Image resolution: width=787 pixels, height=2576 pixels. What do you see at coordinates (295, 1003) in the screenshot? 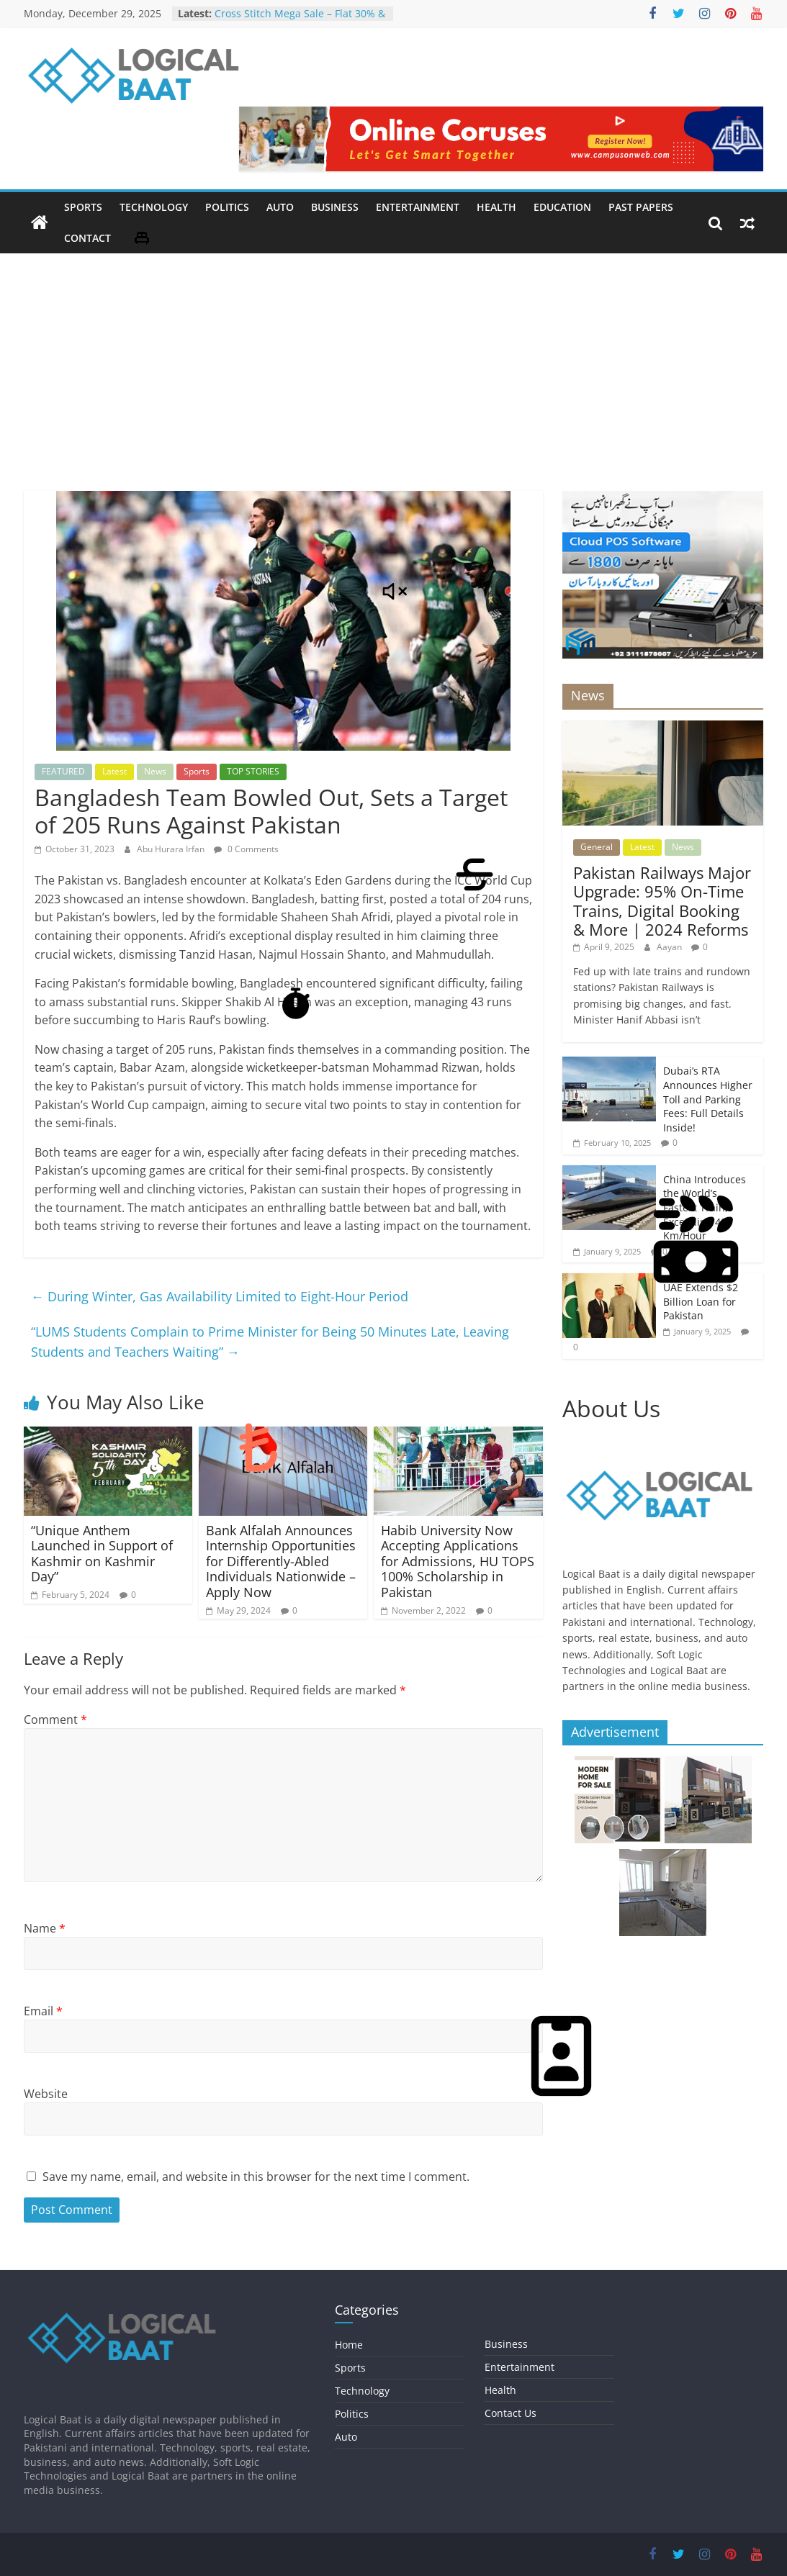
I see `start or stop a timer` at bounding box center [295, 1003].